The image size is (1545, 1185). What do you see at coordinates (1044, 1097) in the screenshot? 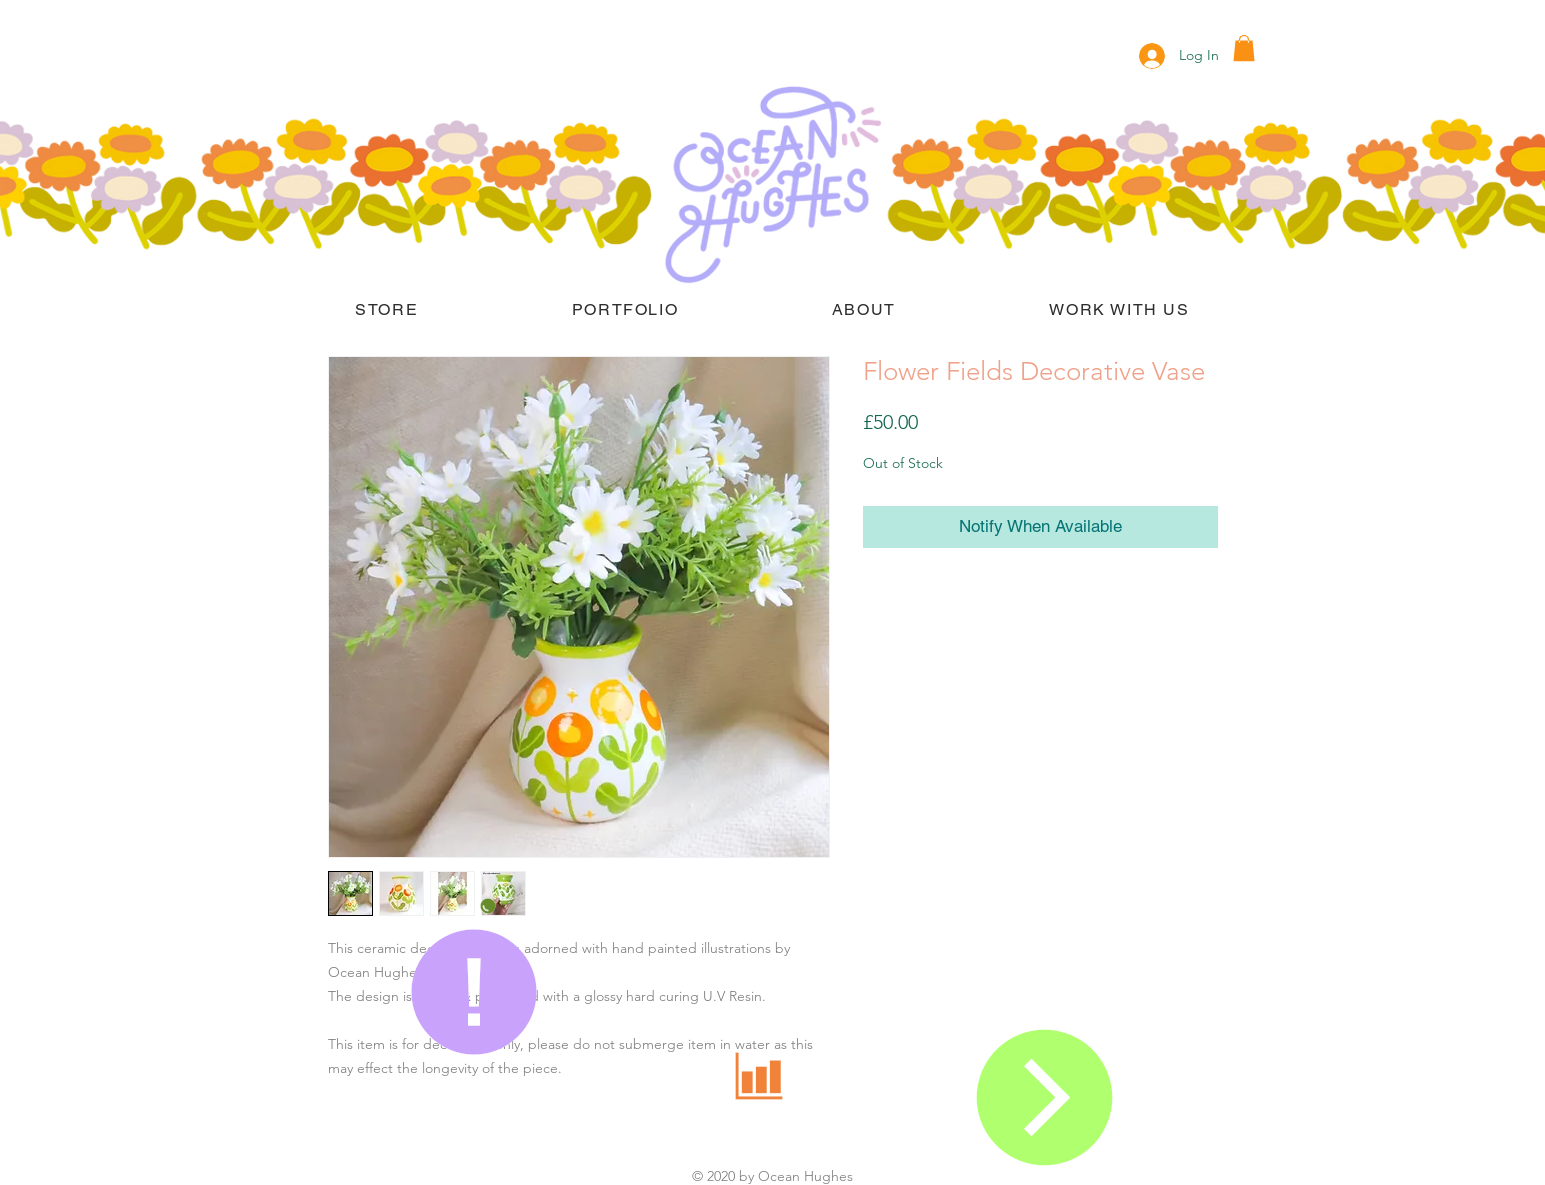
I see `go to the next item or page` at bounding box center [1044, 1097].